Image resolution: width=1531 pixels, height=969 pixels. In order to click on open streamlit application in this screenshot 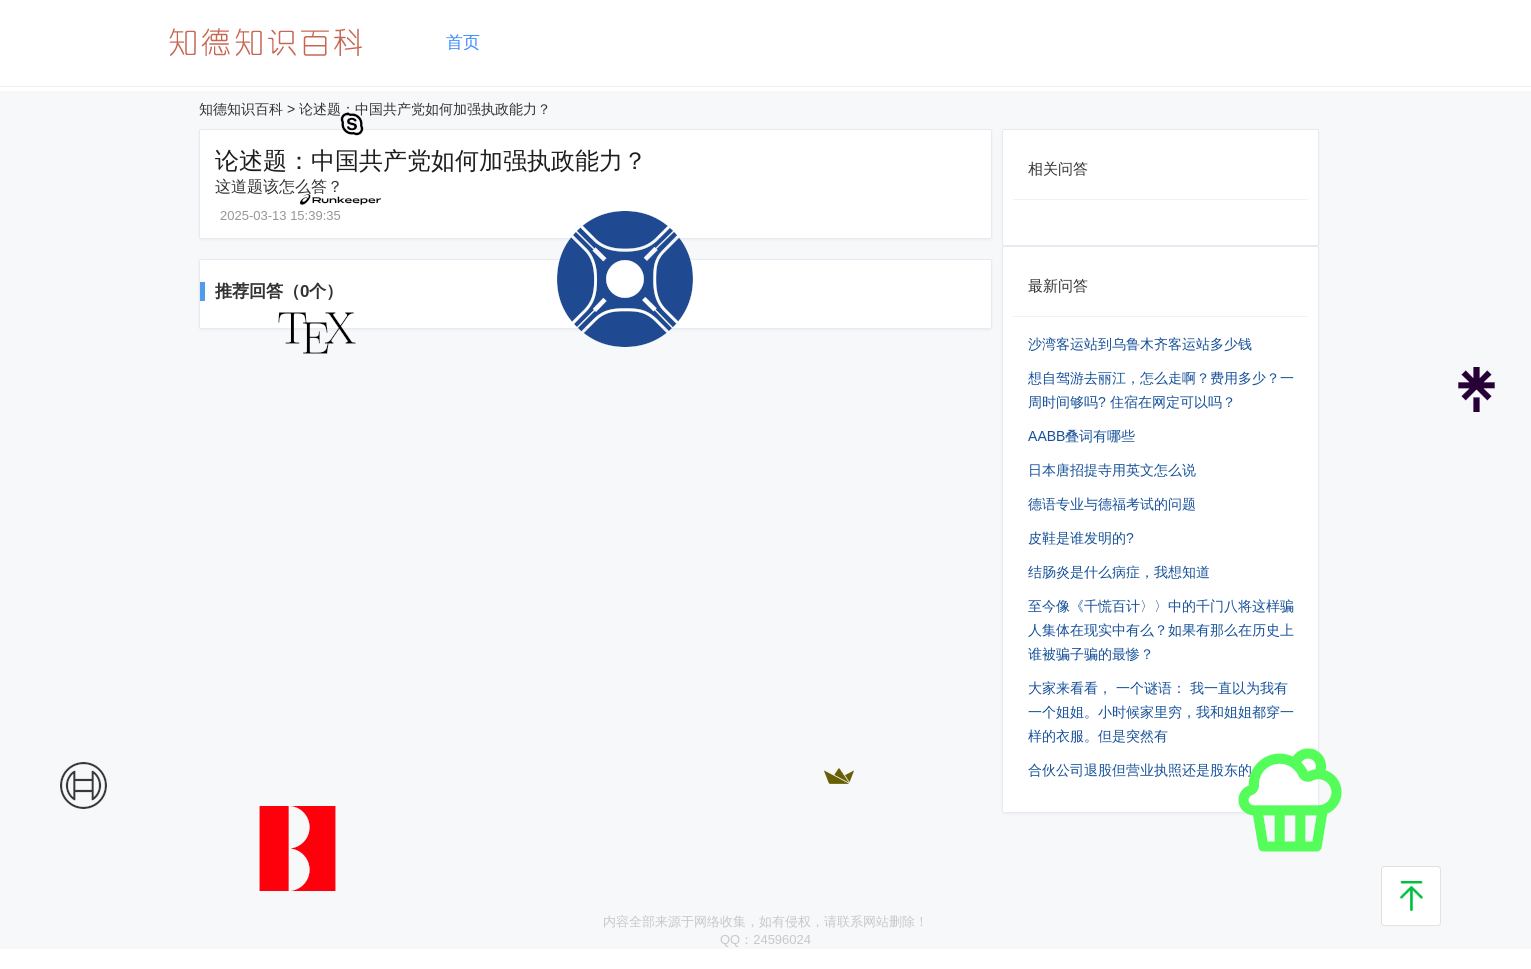, I will do `click(839, 776)`.